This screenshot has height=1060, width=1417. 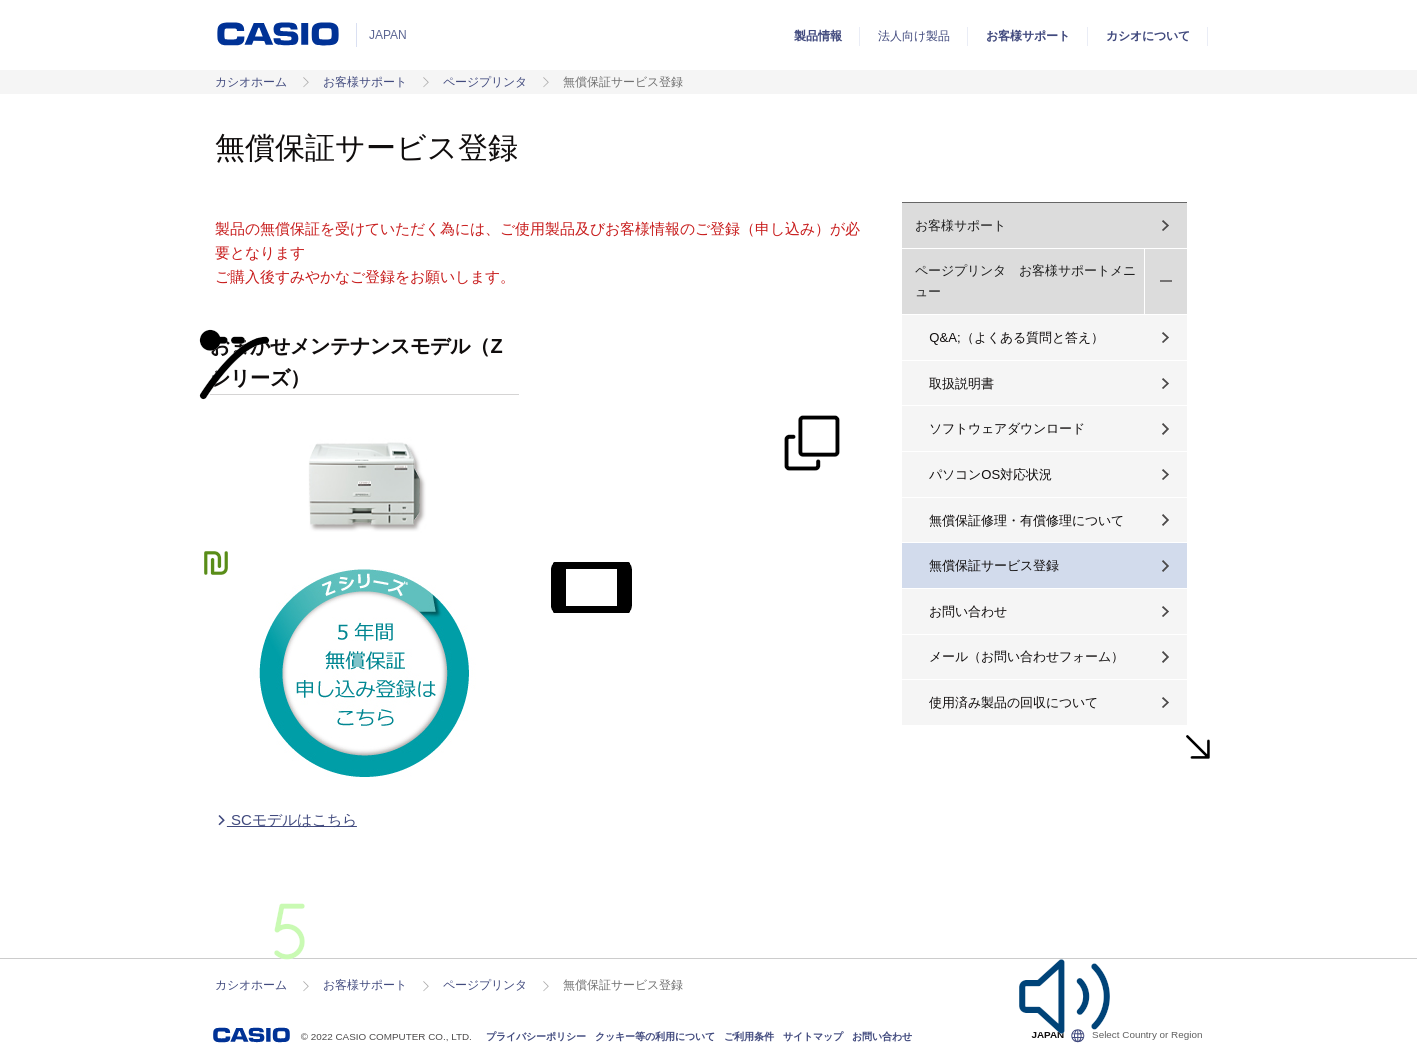 I want to click on navigate to the next item diagonally, so click(x=1197, y=746).